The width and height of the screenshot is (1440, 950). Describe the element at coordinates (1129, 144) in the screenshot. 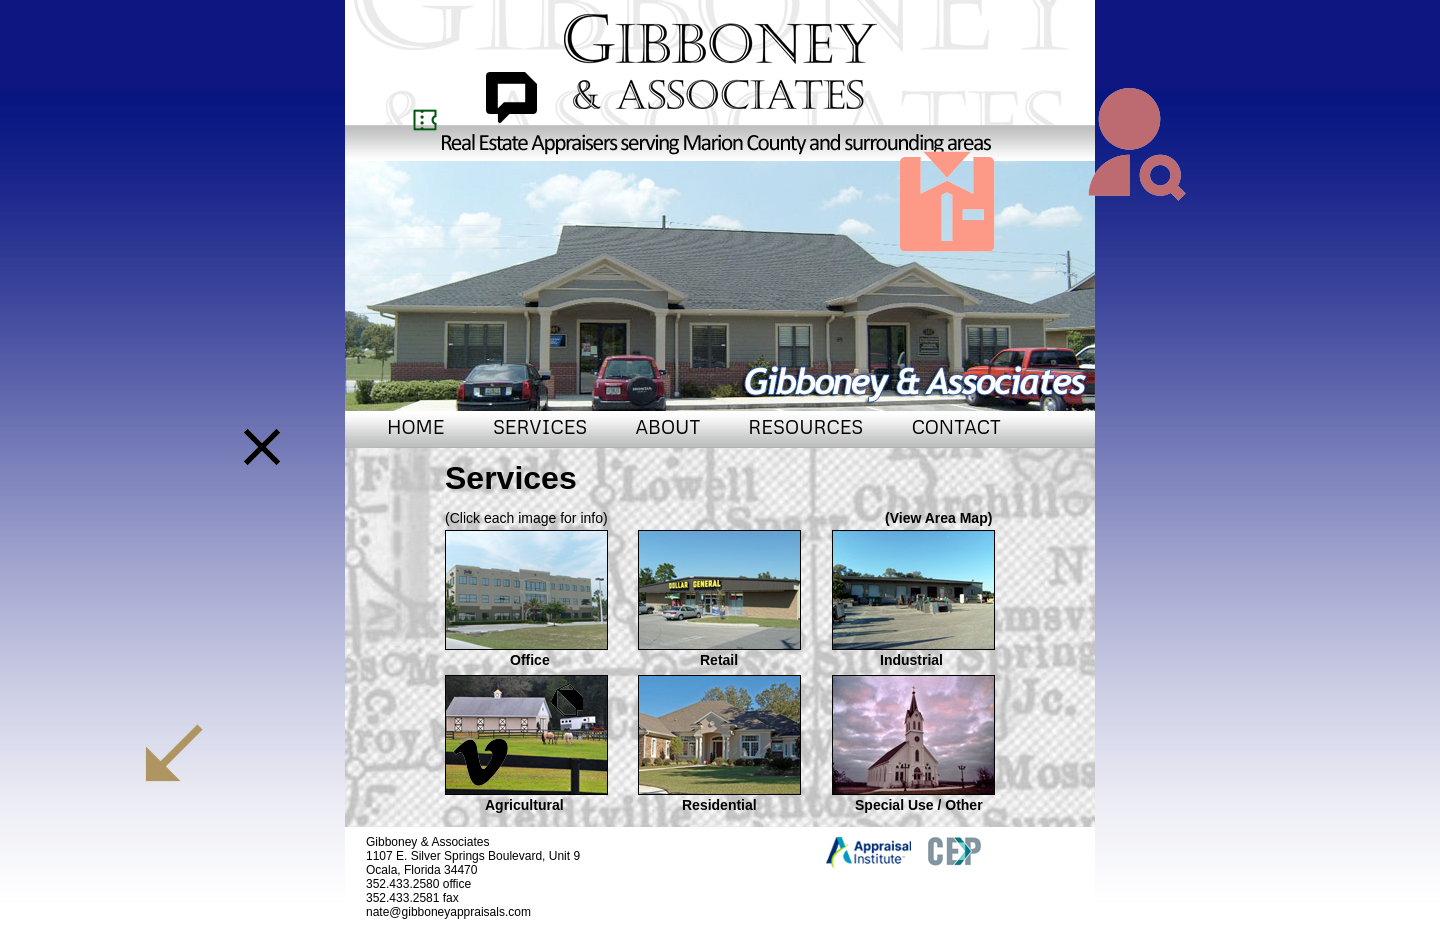

I see `search for a user or contact` at that location.